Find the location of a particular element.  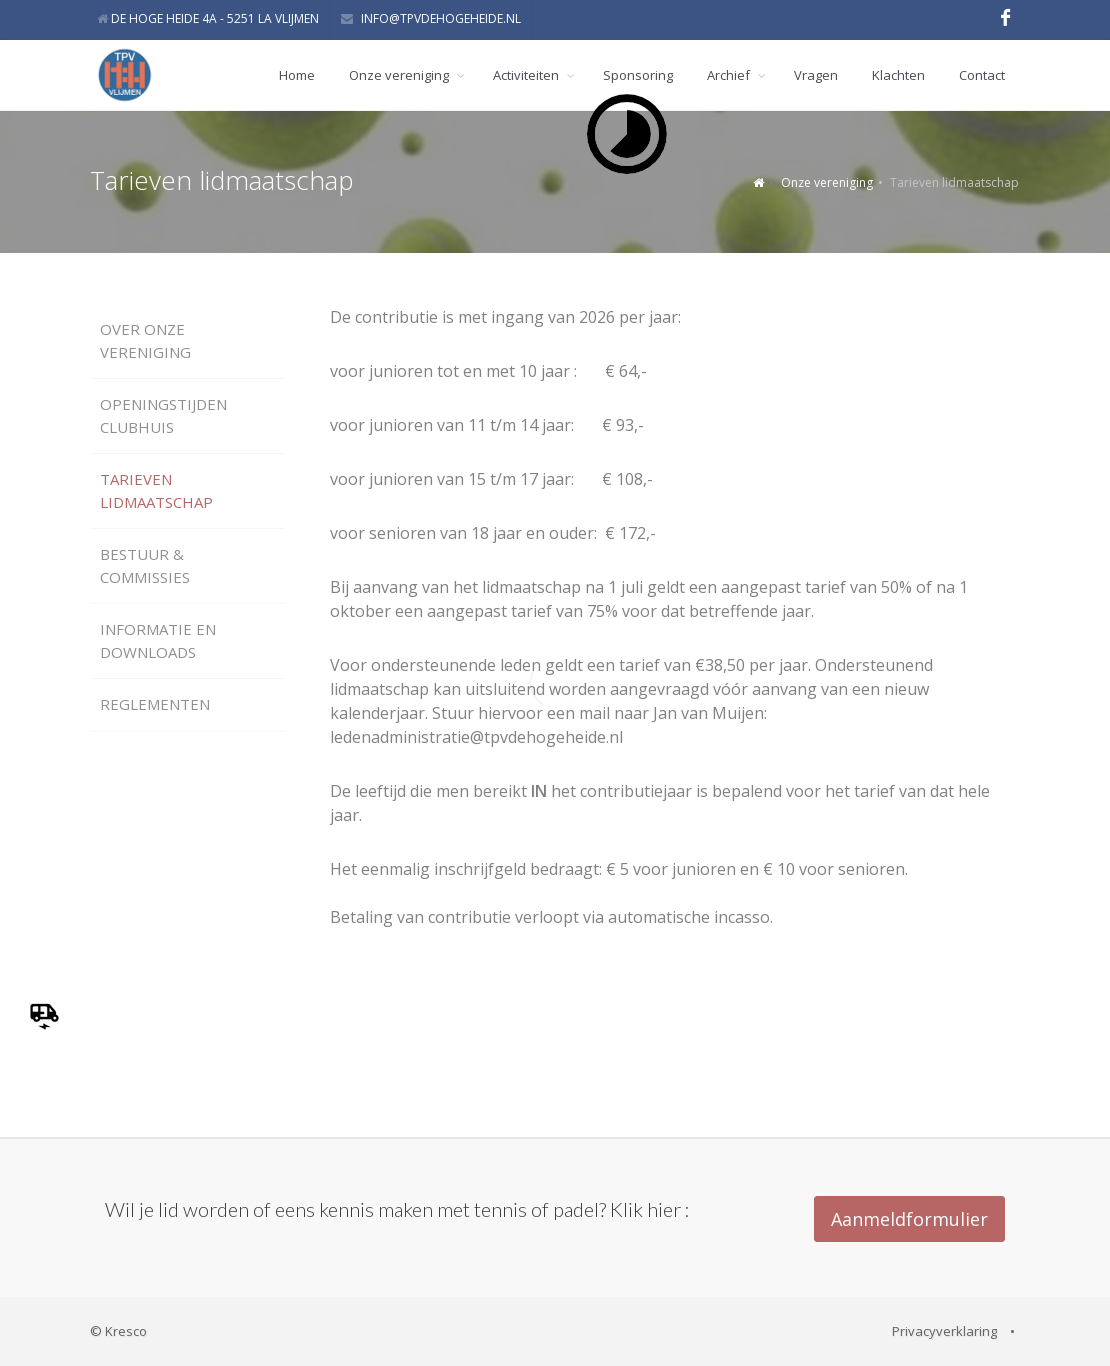

enable timelapse recording mode is located at coordinates (627, 134).